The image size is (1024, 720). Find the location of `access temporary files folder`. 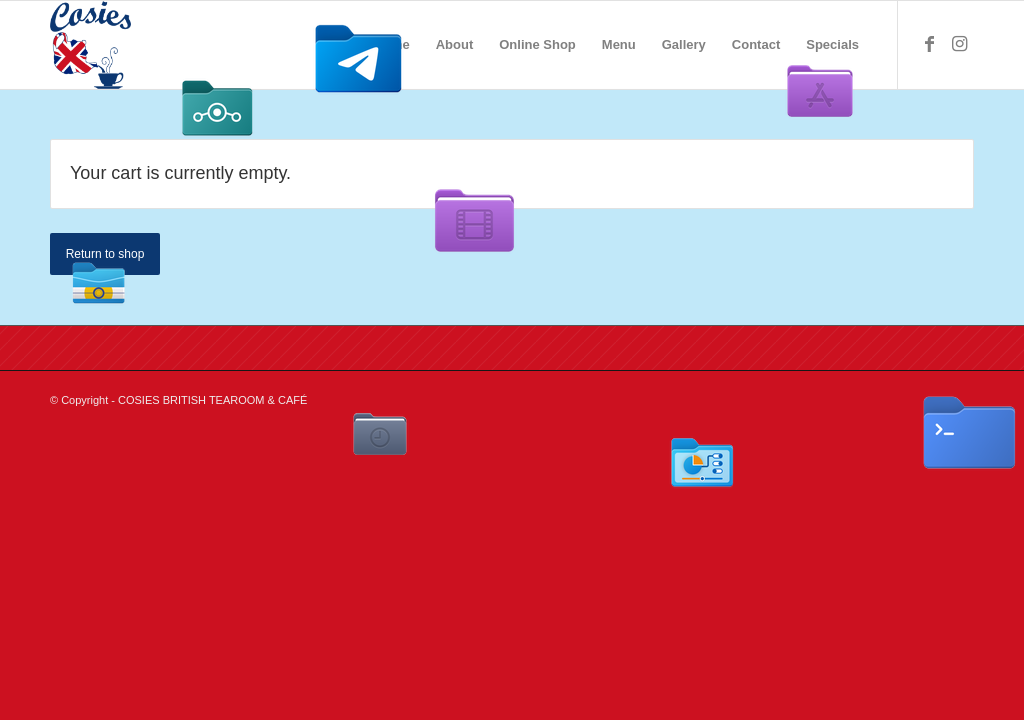

access temporary files folder is located at coordinates (380, 434).